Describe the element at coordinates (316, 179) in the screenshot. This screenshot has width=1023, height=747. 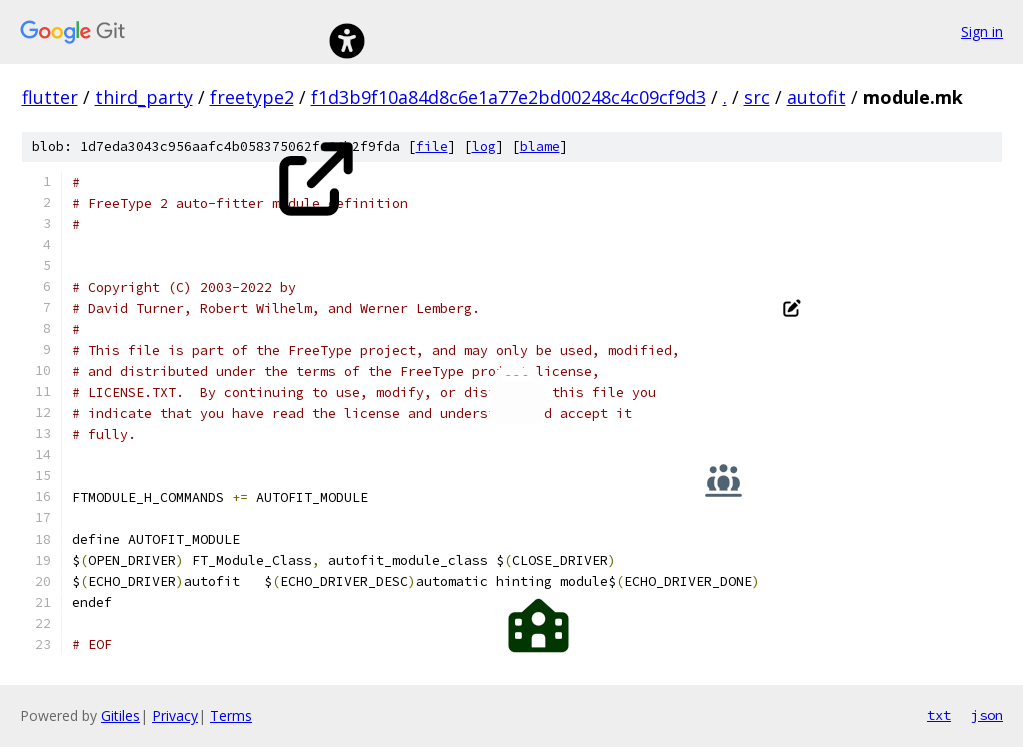
I see `open link in a new tab or window` at that location.